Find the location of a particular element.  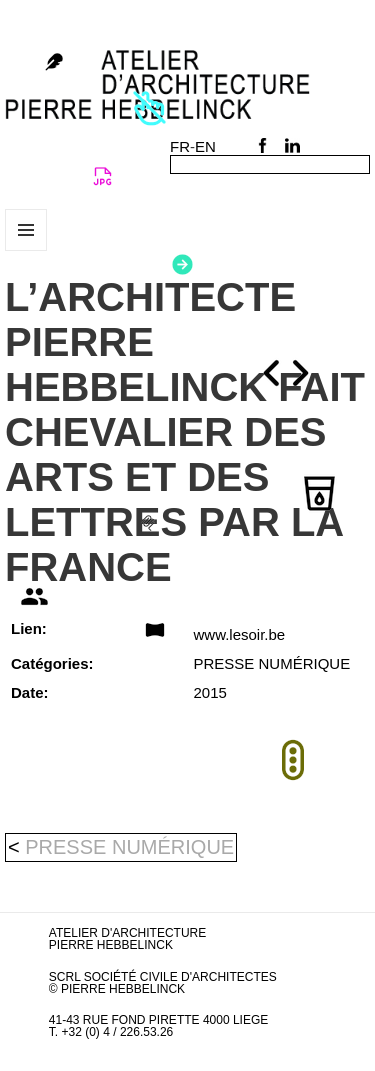

view contacts or people list is located at coordinates (34, 596).